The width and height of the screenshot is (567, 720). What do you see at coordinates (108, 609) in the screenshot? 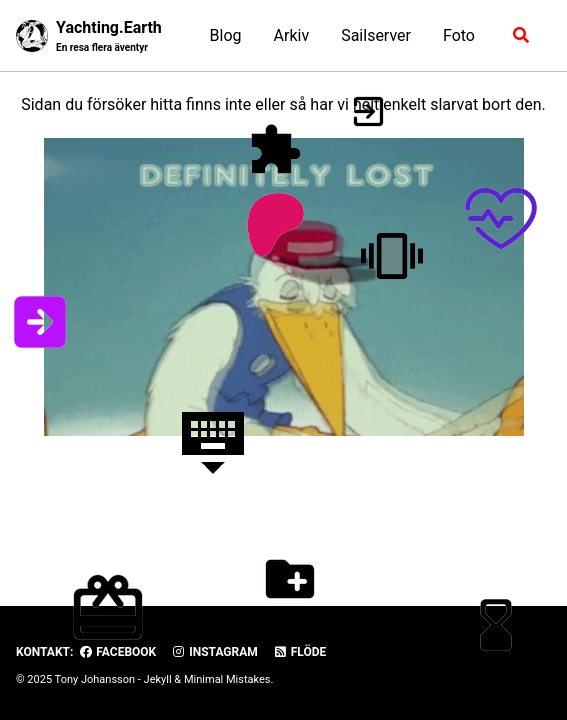
I see `redeem a gift card or voucher` at bounding box center [108, 609].